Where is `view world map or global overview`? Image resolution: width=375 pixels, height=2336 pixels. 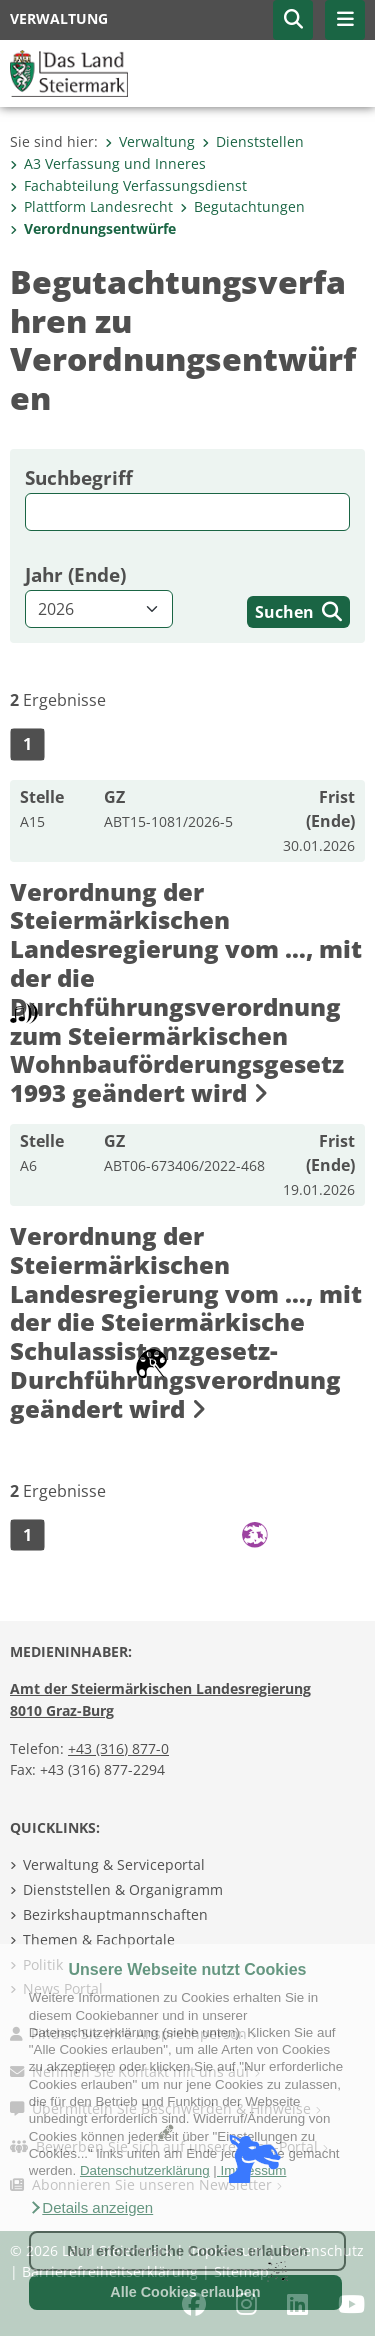
view world map or global overview is located at coordinates (255, 1535).